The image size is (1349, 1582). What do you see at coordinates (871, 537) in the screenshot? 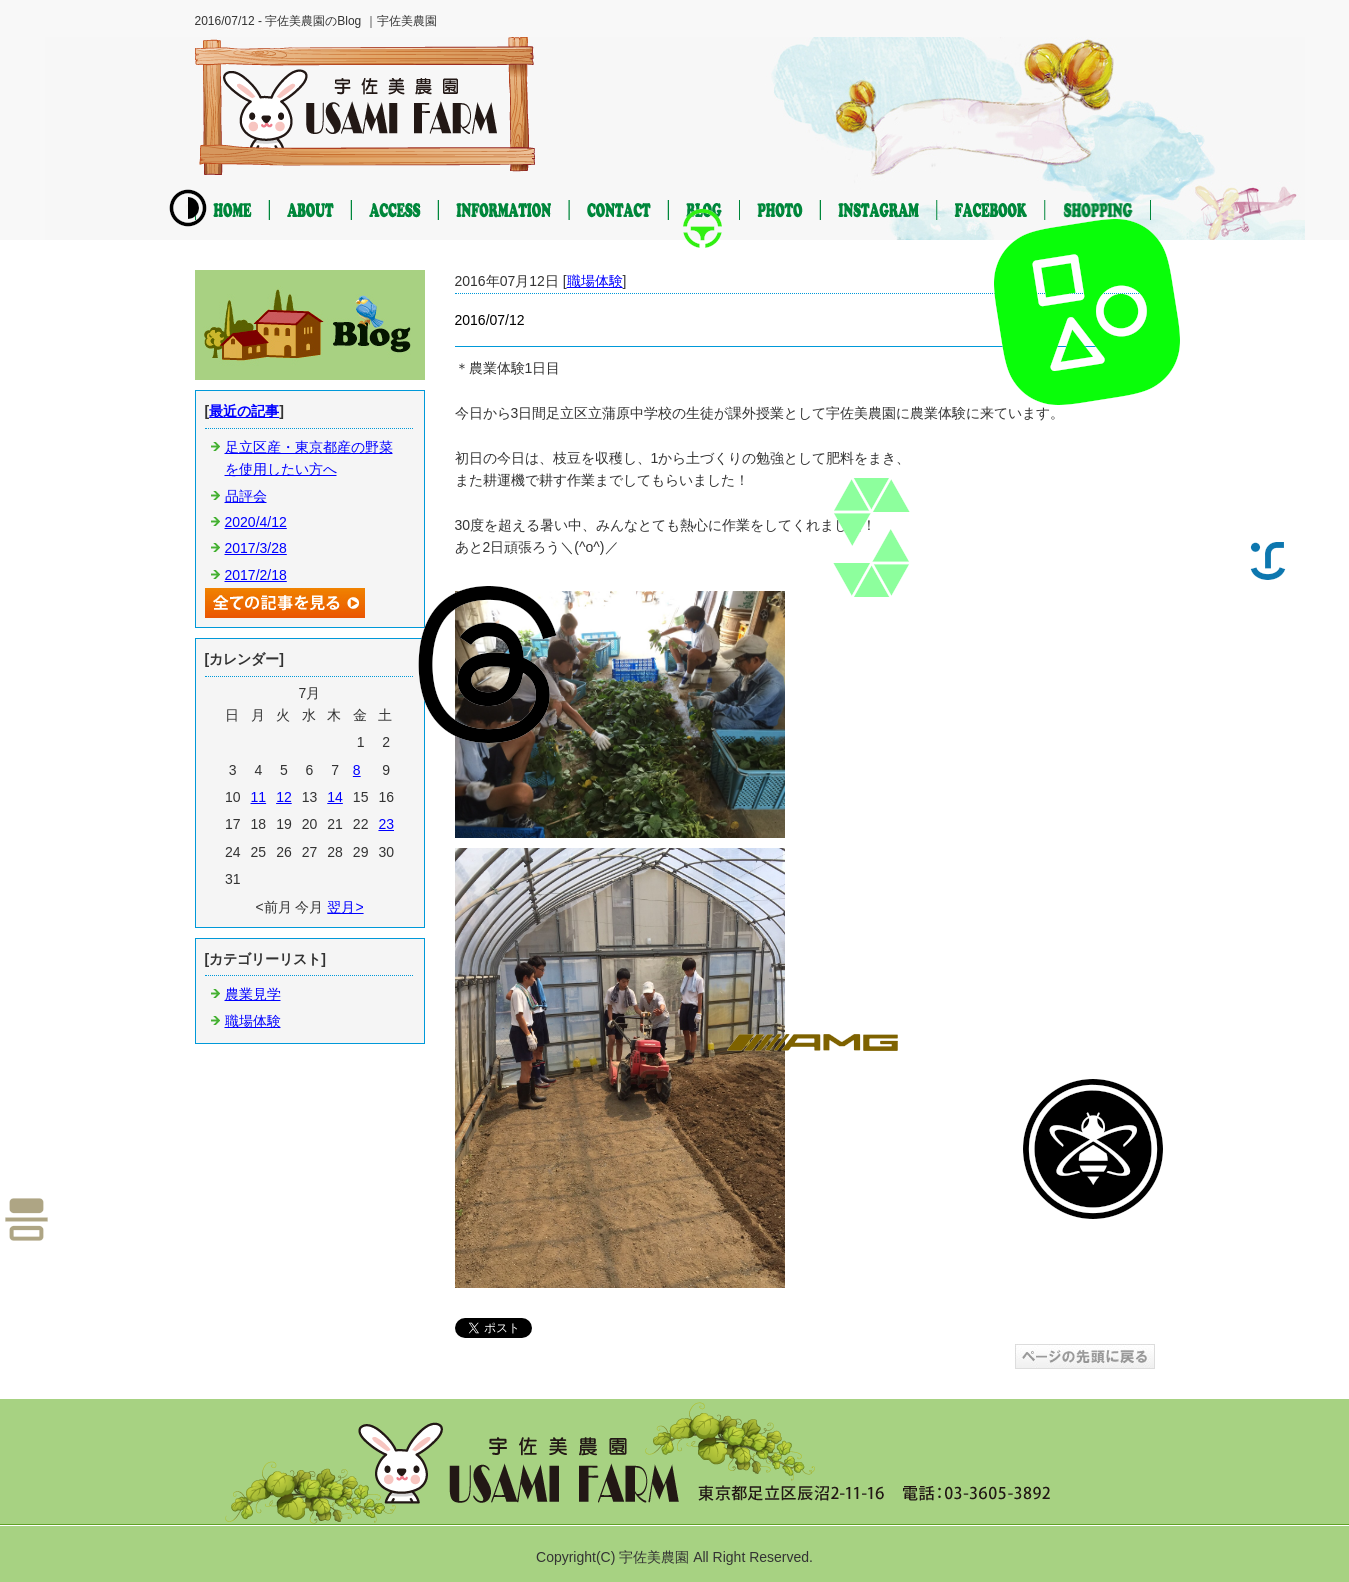
I see `link to Solidity smart contract documentation` at bounding box center [871, 537].